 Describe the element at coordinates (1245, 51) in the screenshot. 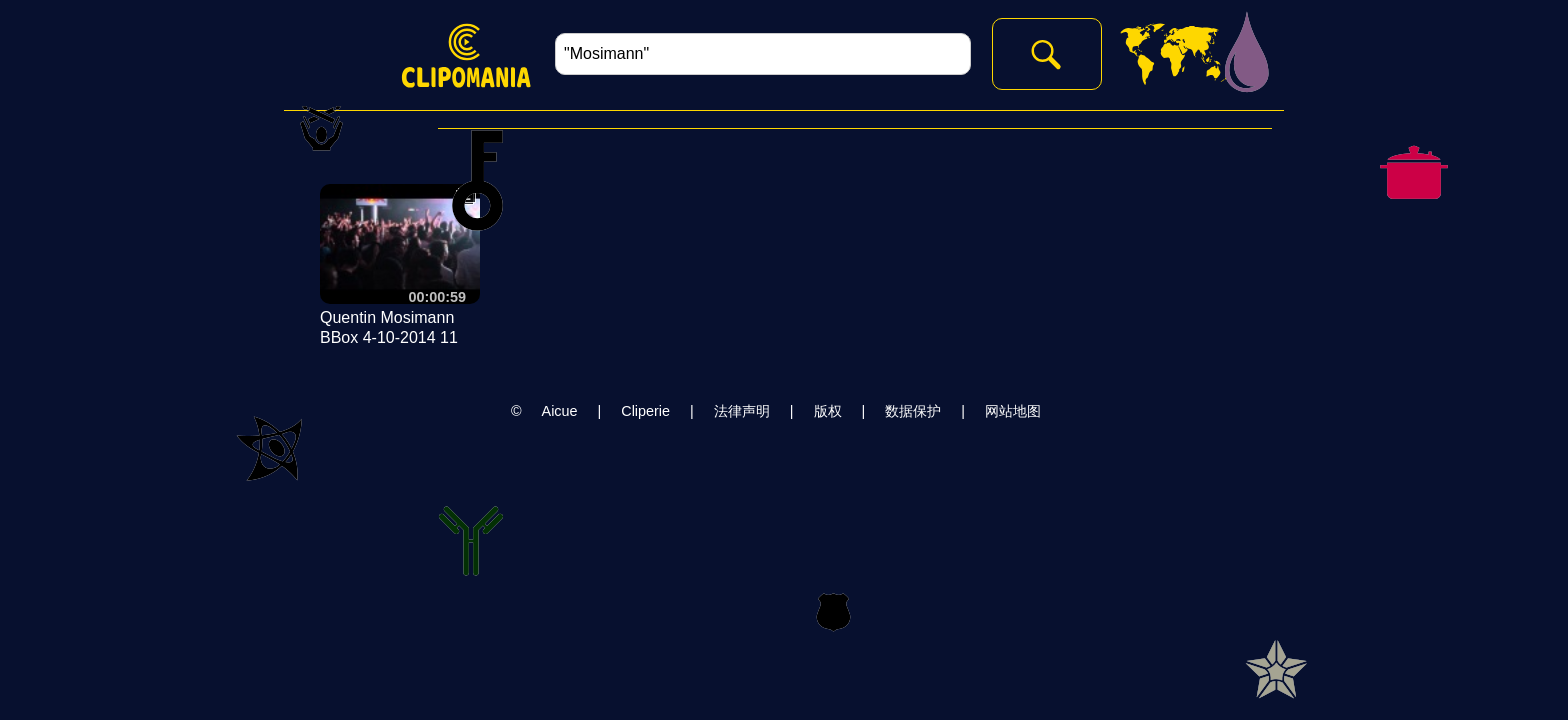

I see `indicates water or liquid-related feature` at that location.